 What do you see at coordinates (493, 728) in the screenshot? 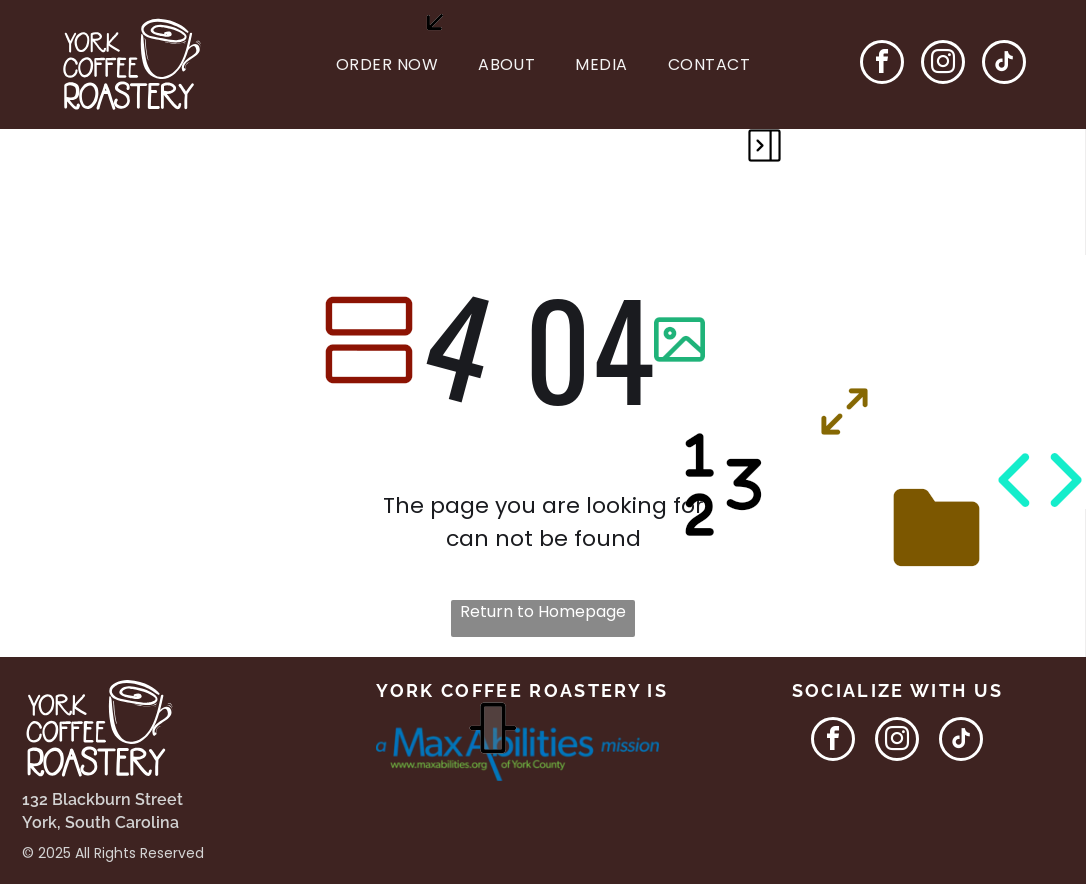
I see `align object to vertical center` at bounding box center [493, 728].